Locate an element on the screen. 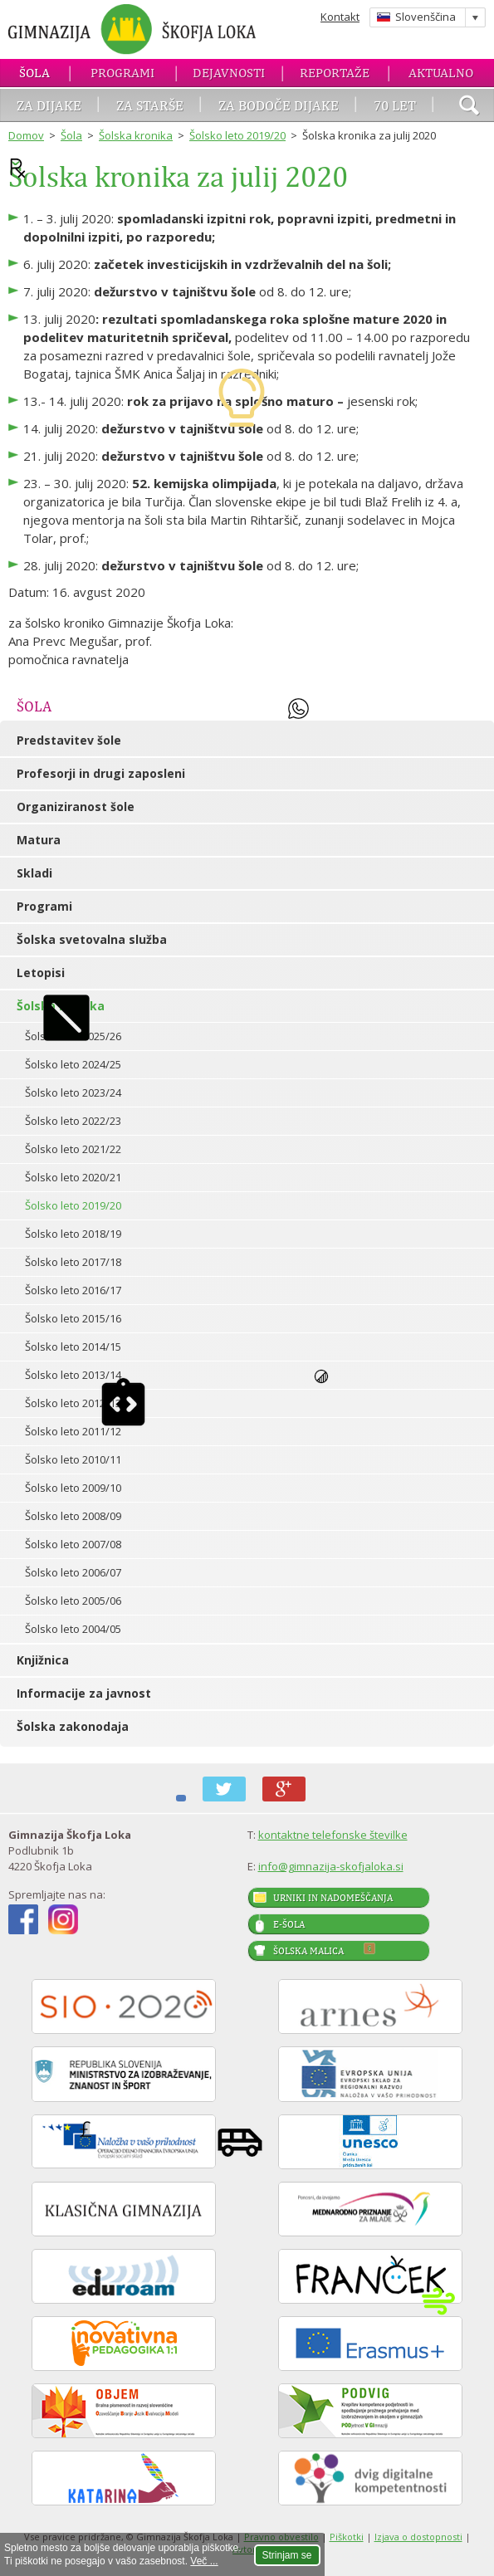  view prices in british pounds is located at coordinates (86, 2129).